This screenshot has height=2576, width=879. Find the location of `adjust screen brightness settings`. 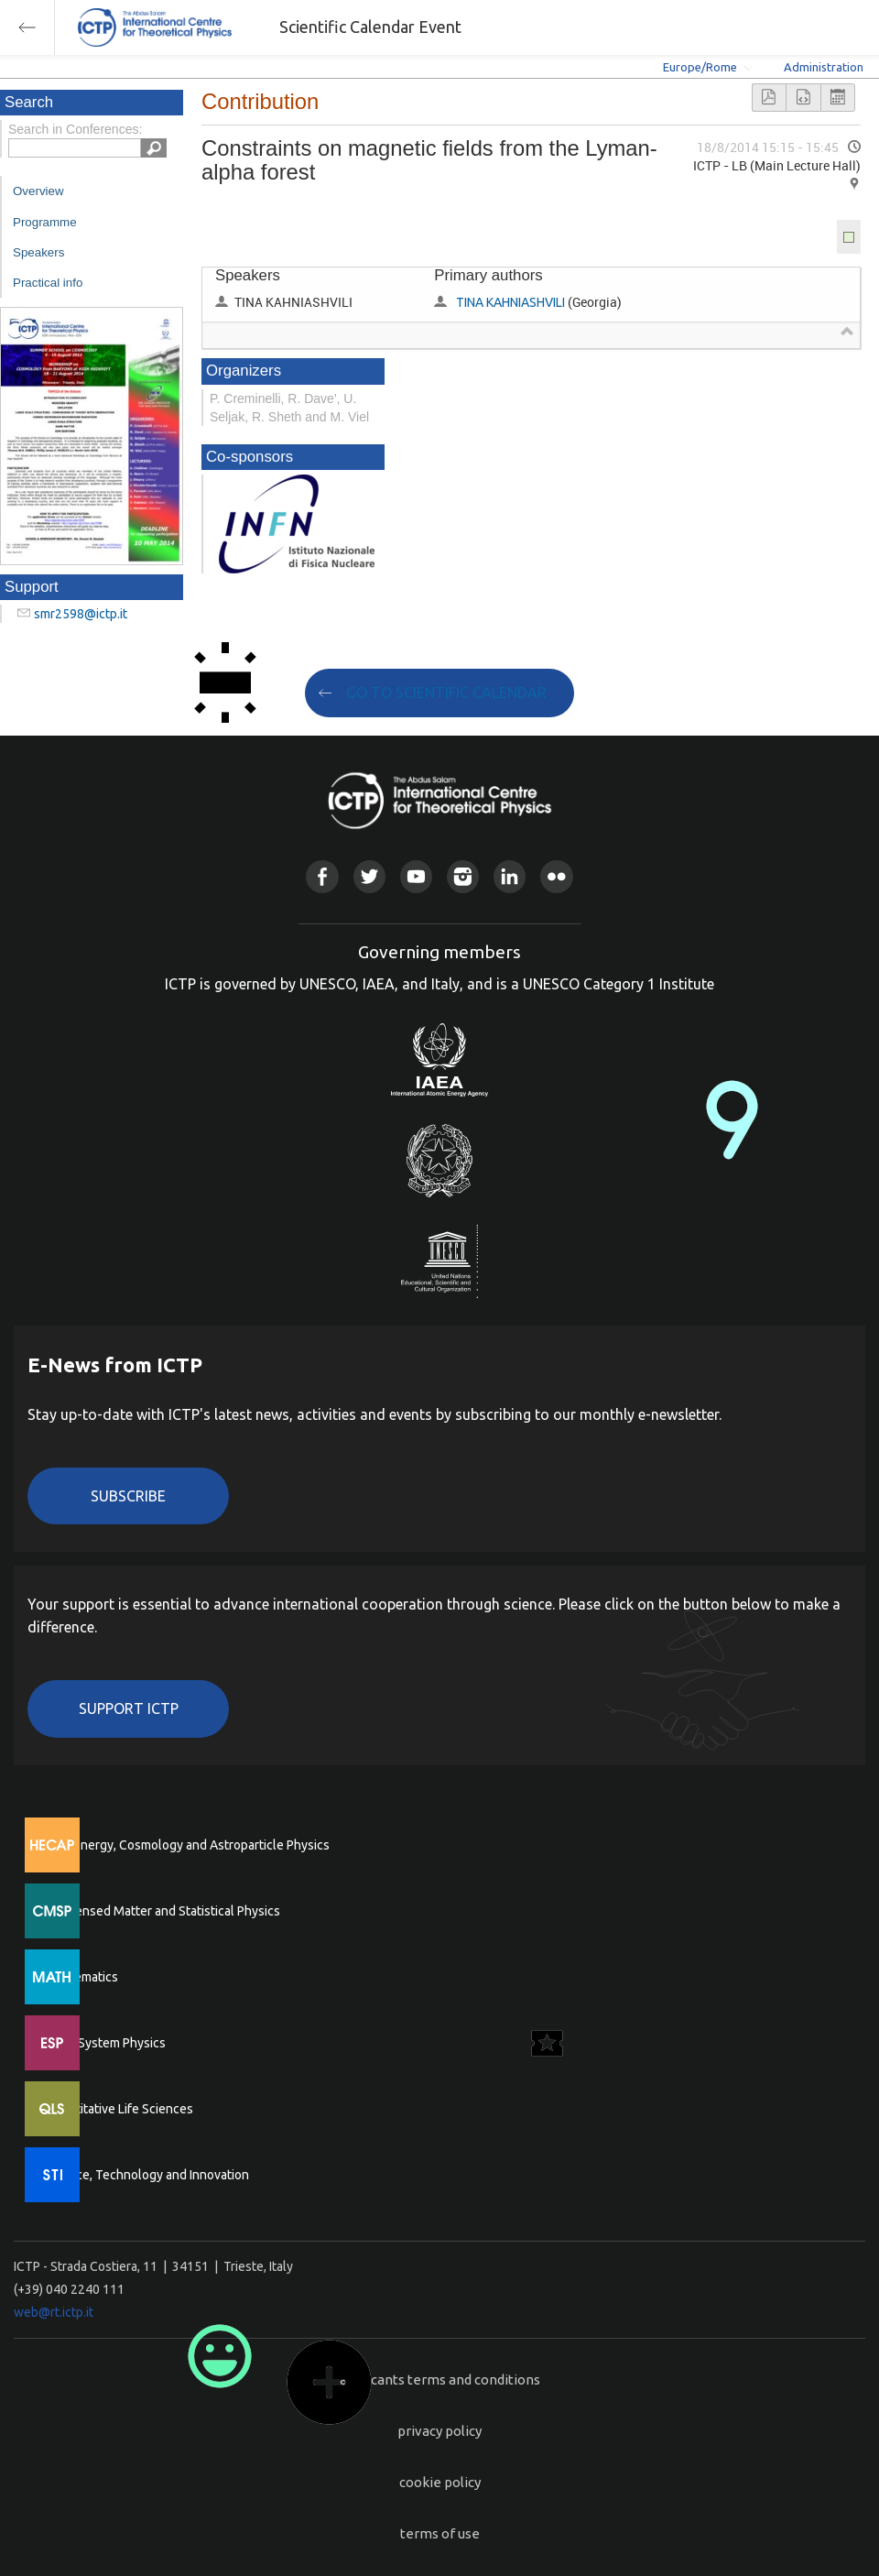

adjust screen brightness settings is located at coordinates (225, 682).